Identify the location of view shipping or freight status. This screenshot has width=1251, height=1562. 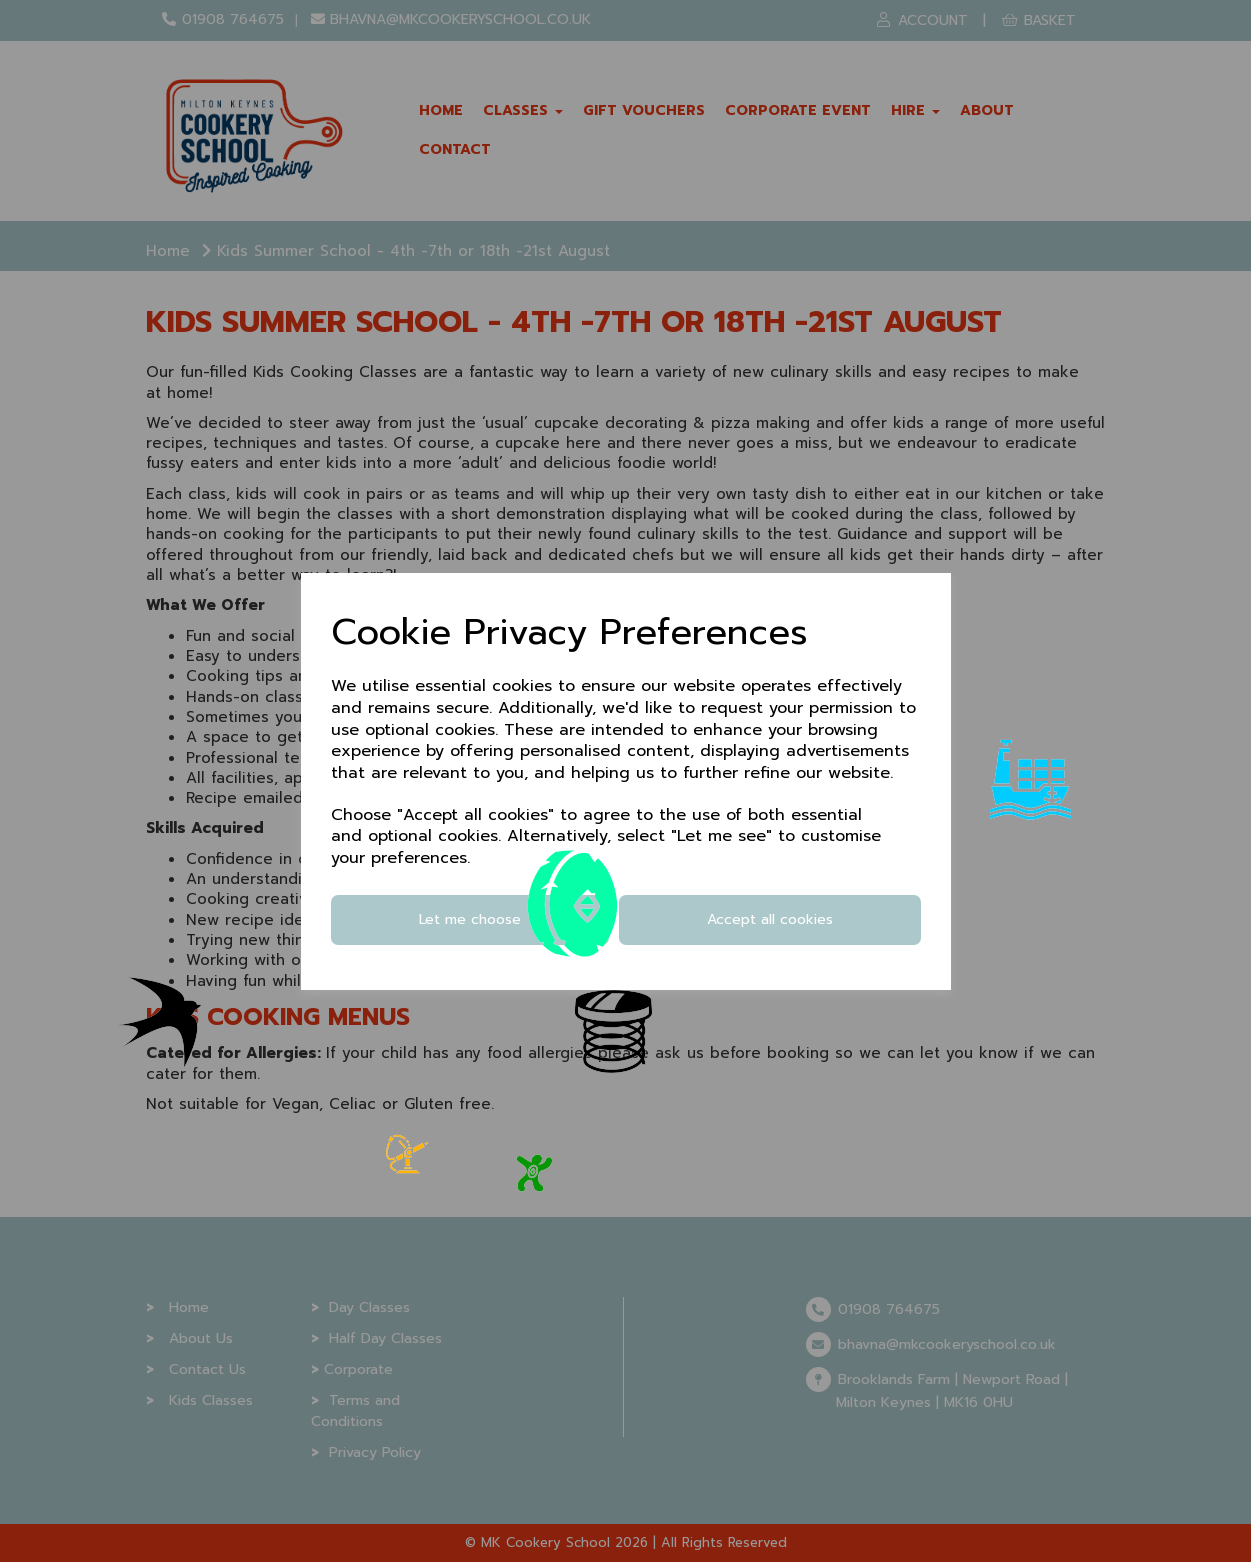
(1030, 779).